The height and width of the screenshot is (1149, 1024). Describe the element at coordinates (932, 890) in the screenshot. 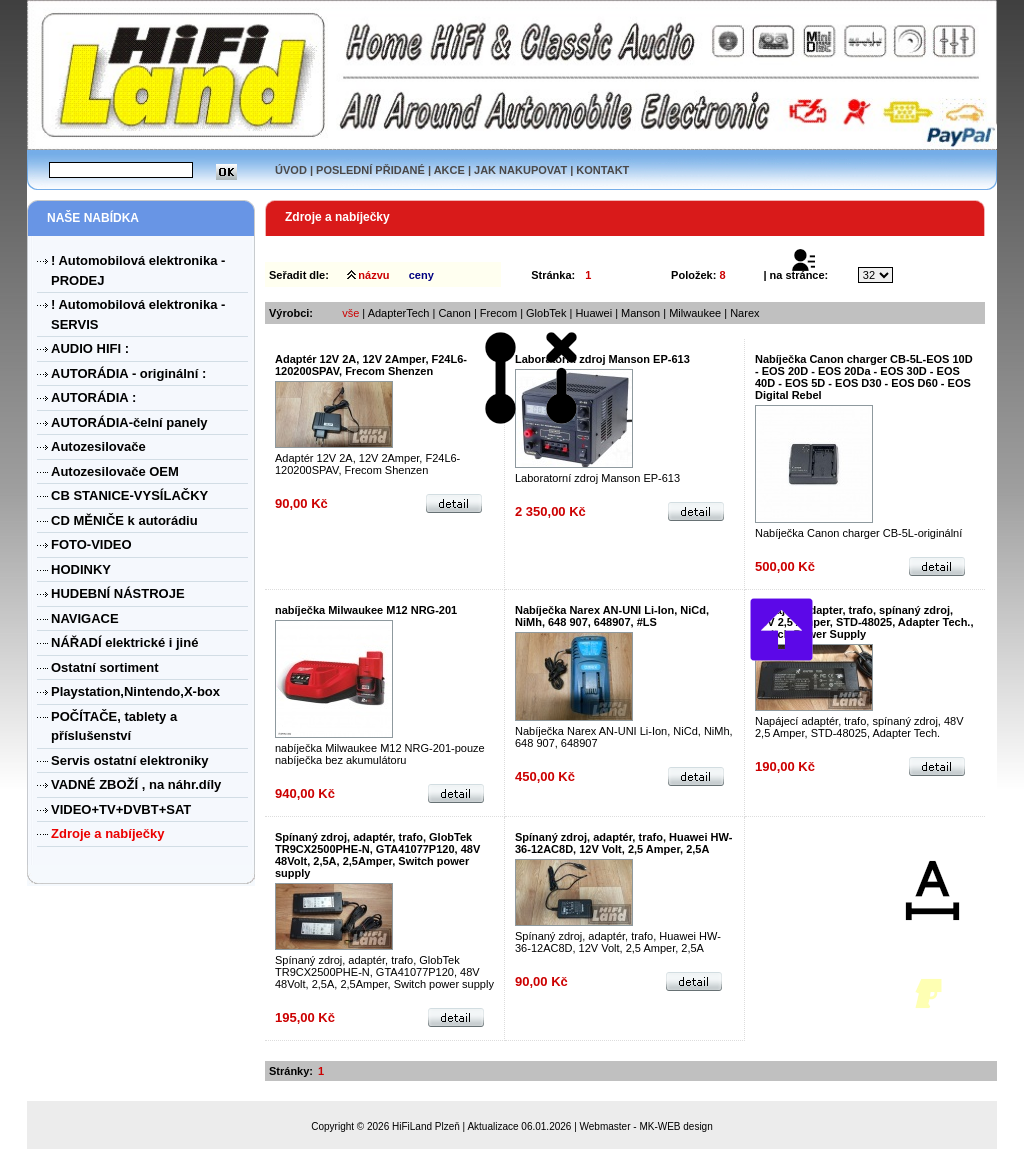

I see `adjust letter spacing in text` at that location.